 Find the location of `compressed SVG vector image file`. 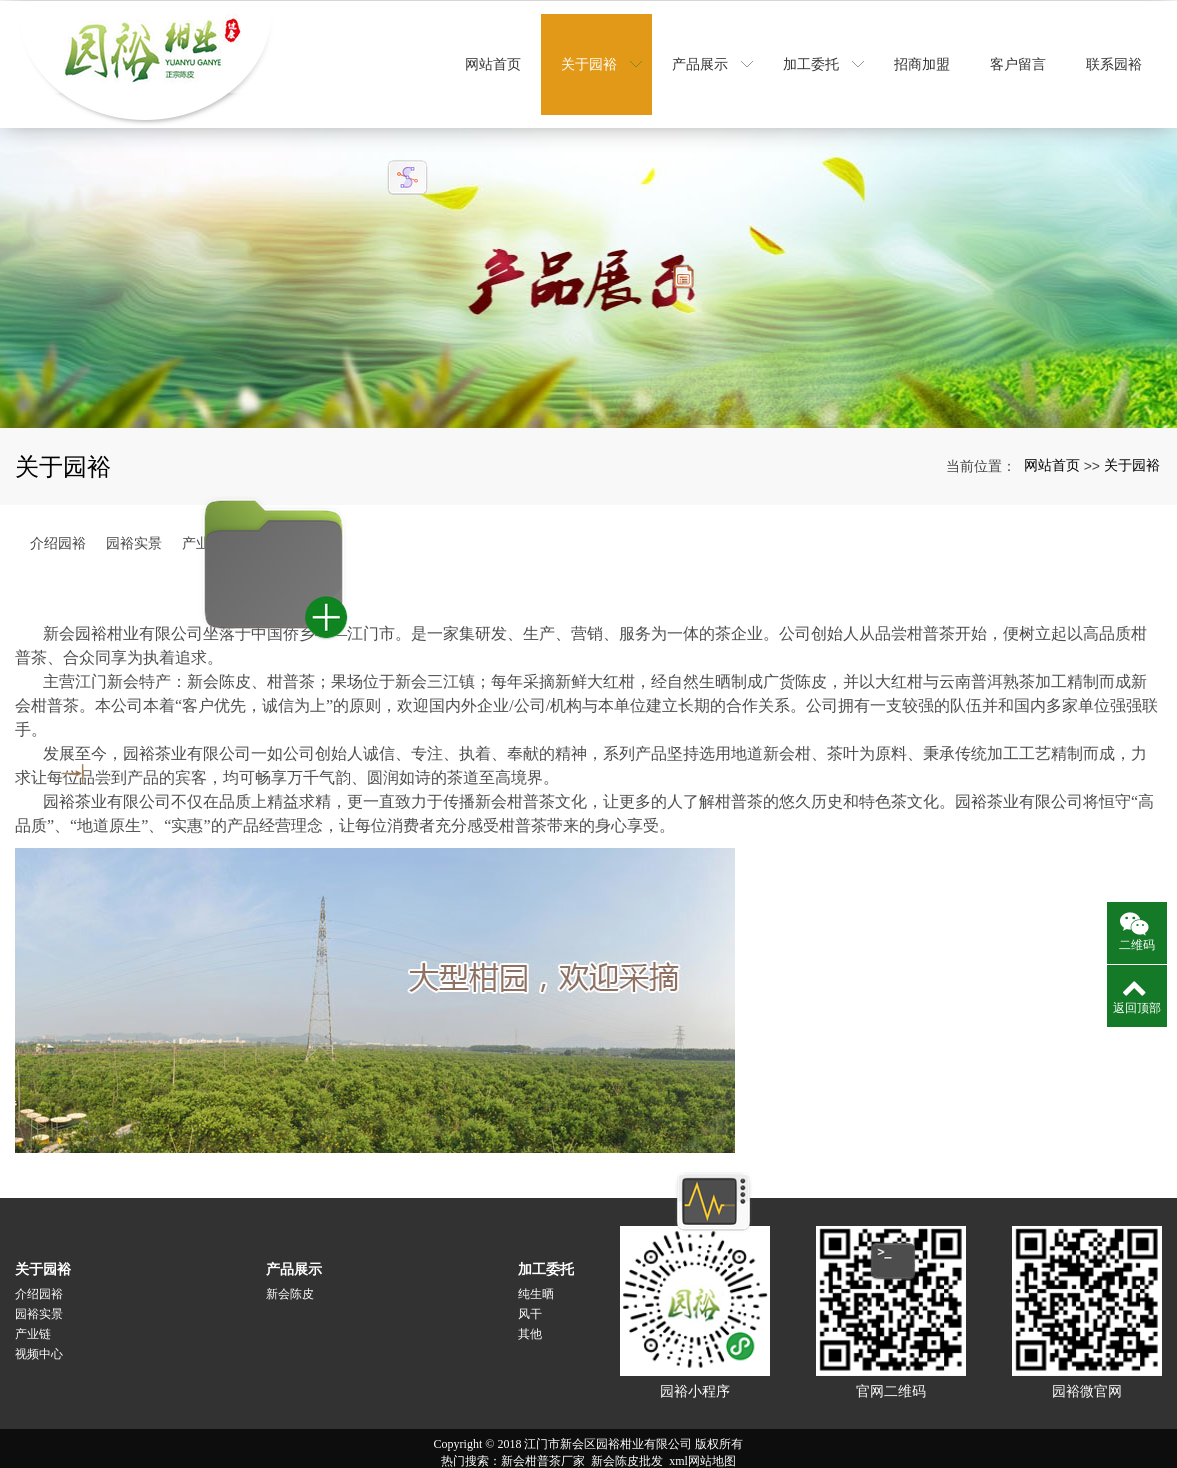

compressed SVG vector image file is located at coordinates (407, 176).